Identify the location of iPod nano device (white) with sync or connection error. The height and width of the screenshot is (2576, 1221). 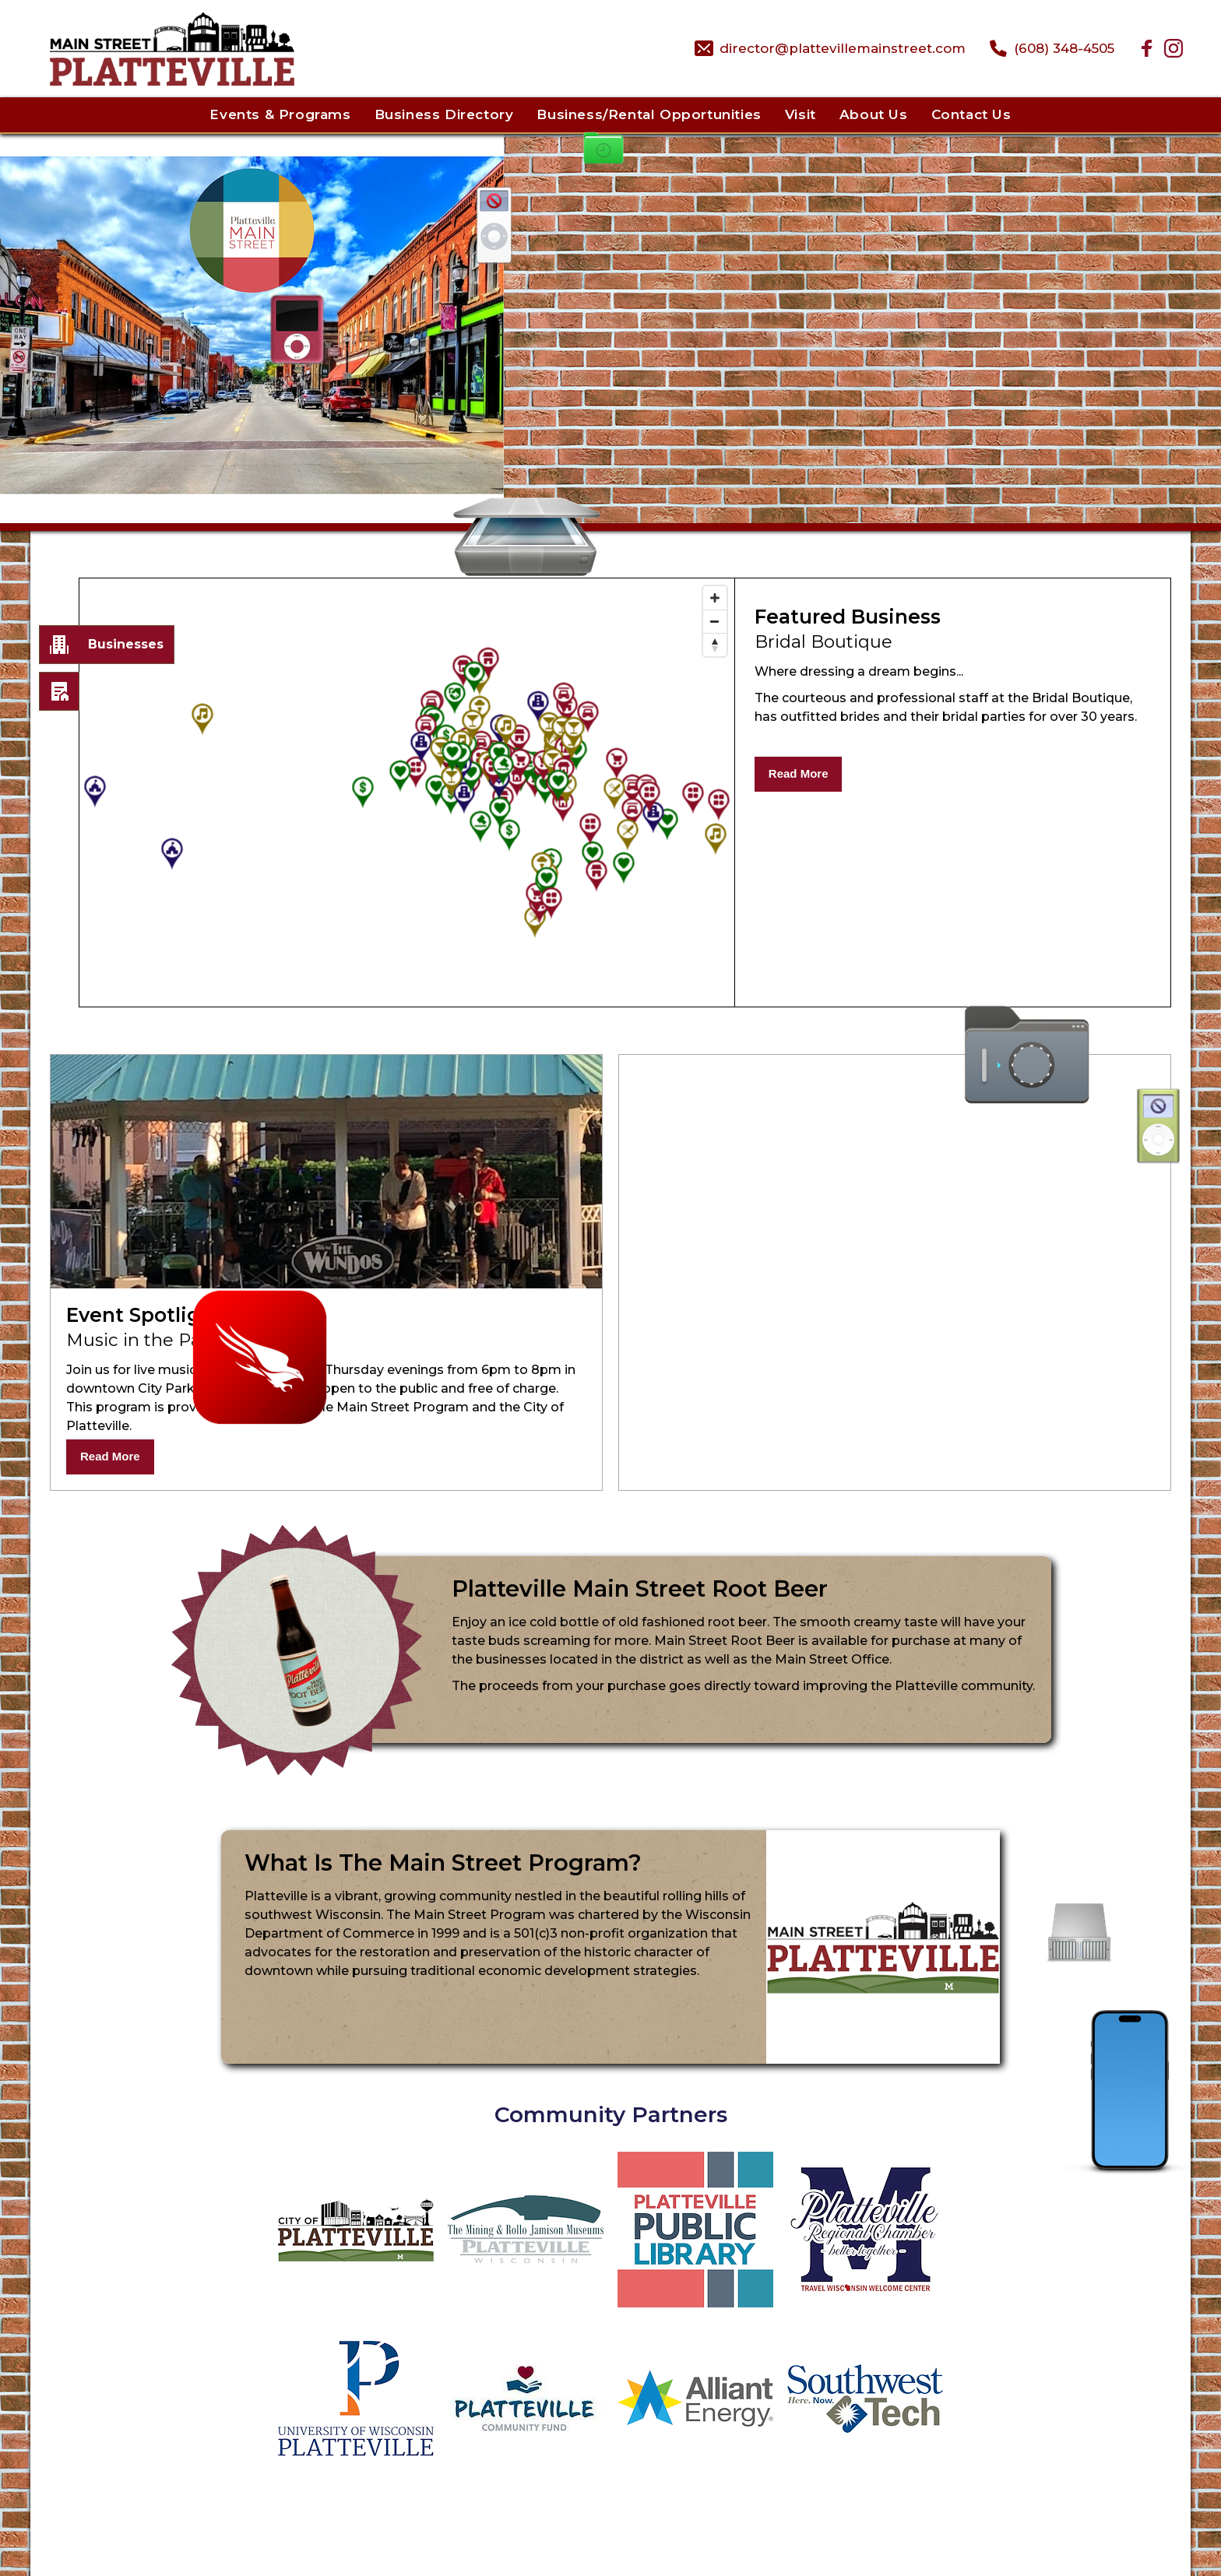
(494, 225).